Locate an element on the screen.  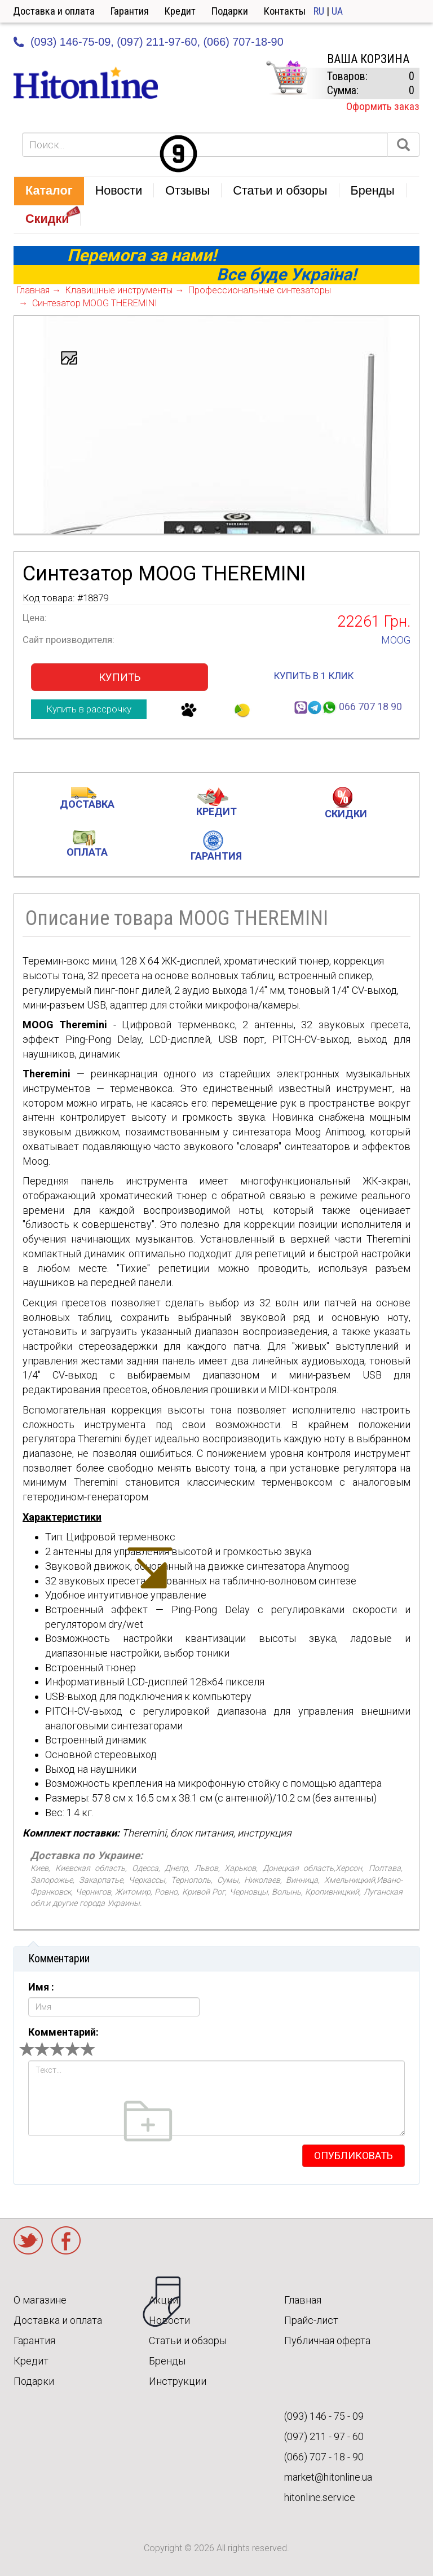
indicates a broken or corrupted image file is located at coordinates (69, 358).